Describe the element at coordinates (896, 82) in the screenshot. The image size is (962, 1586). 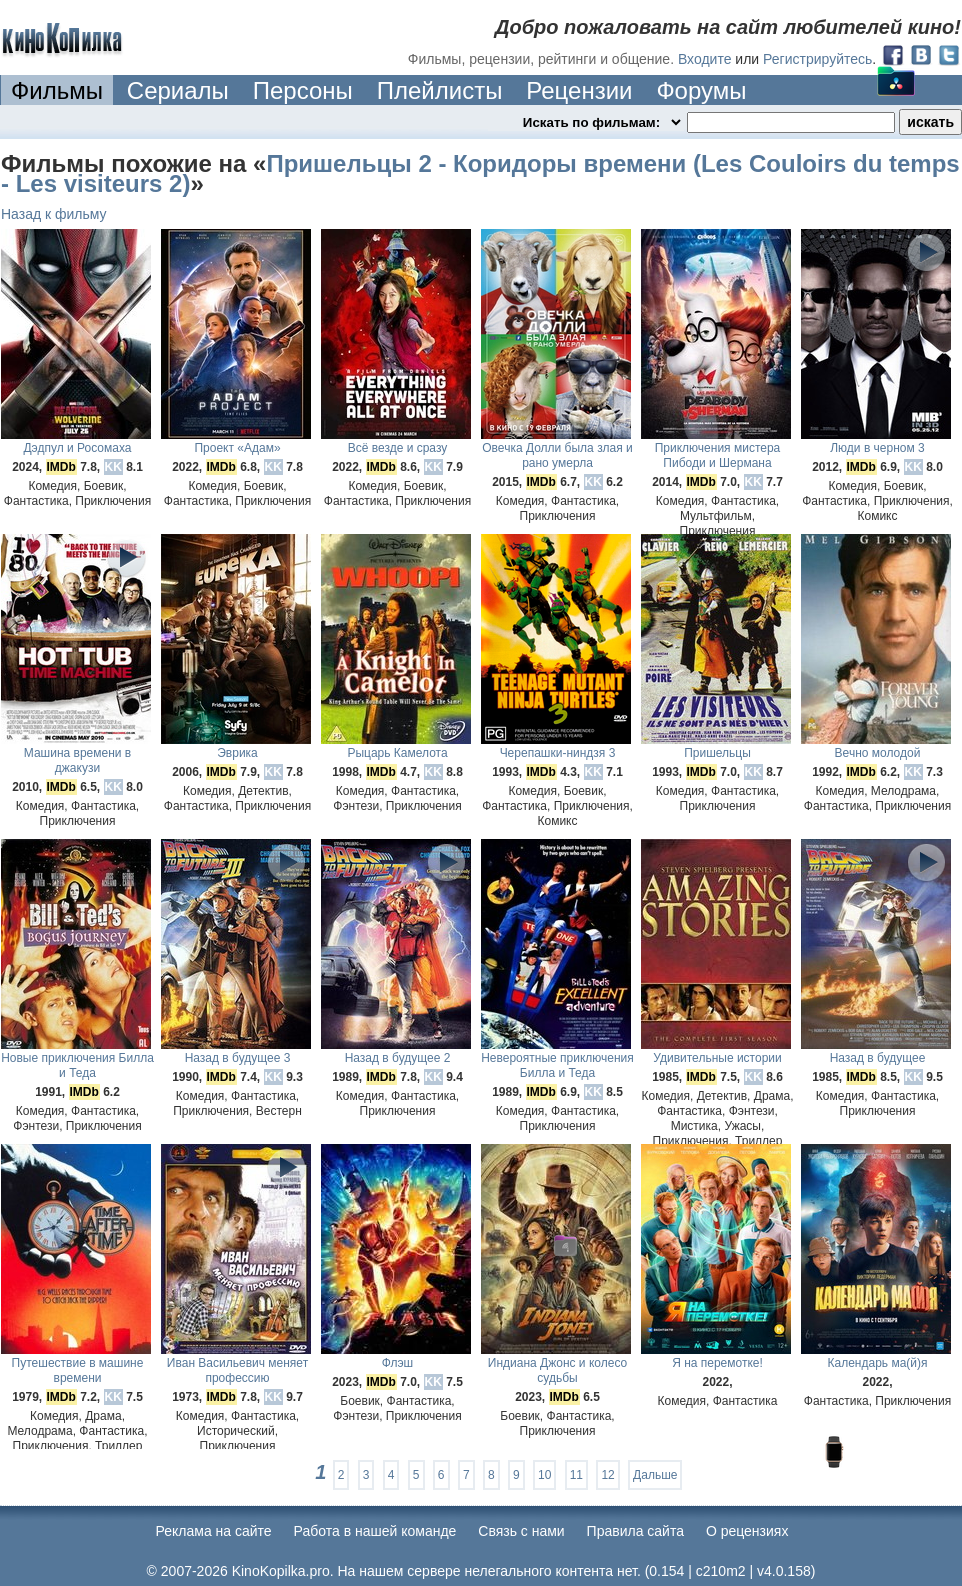
I see `open davinci resolve project files folder` at that location.